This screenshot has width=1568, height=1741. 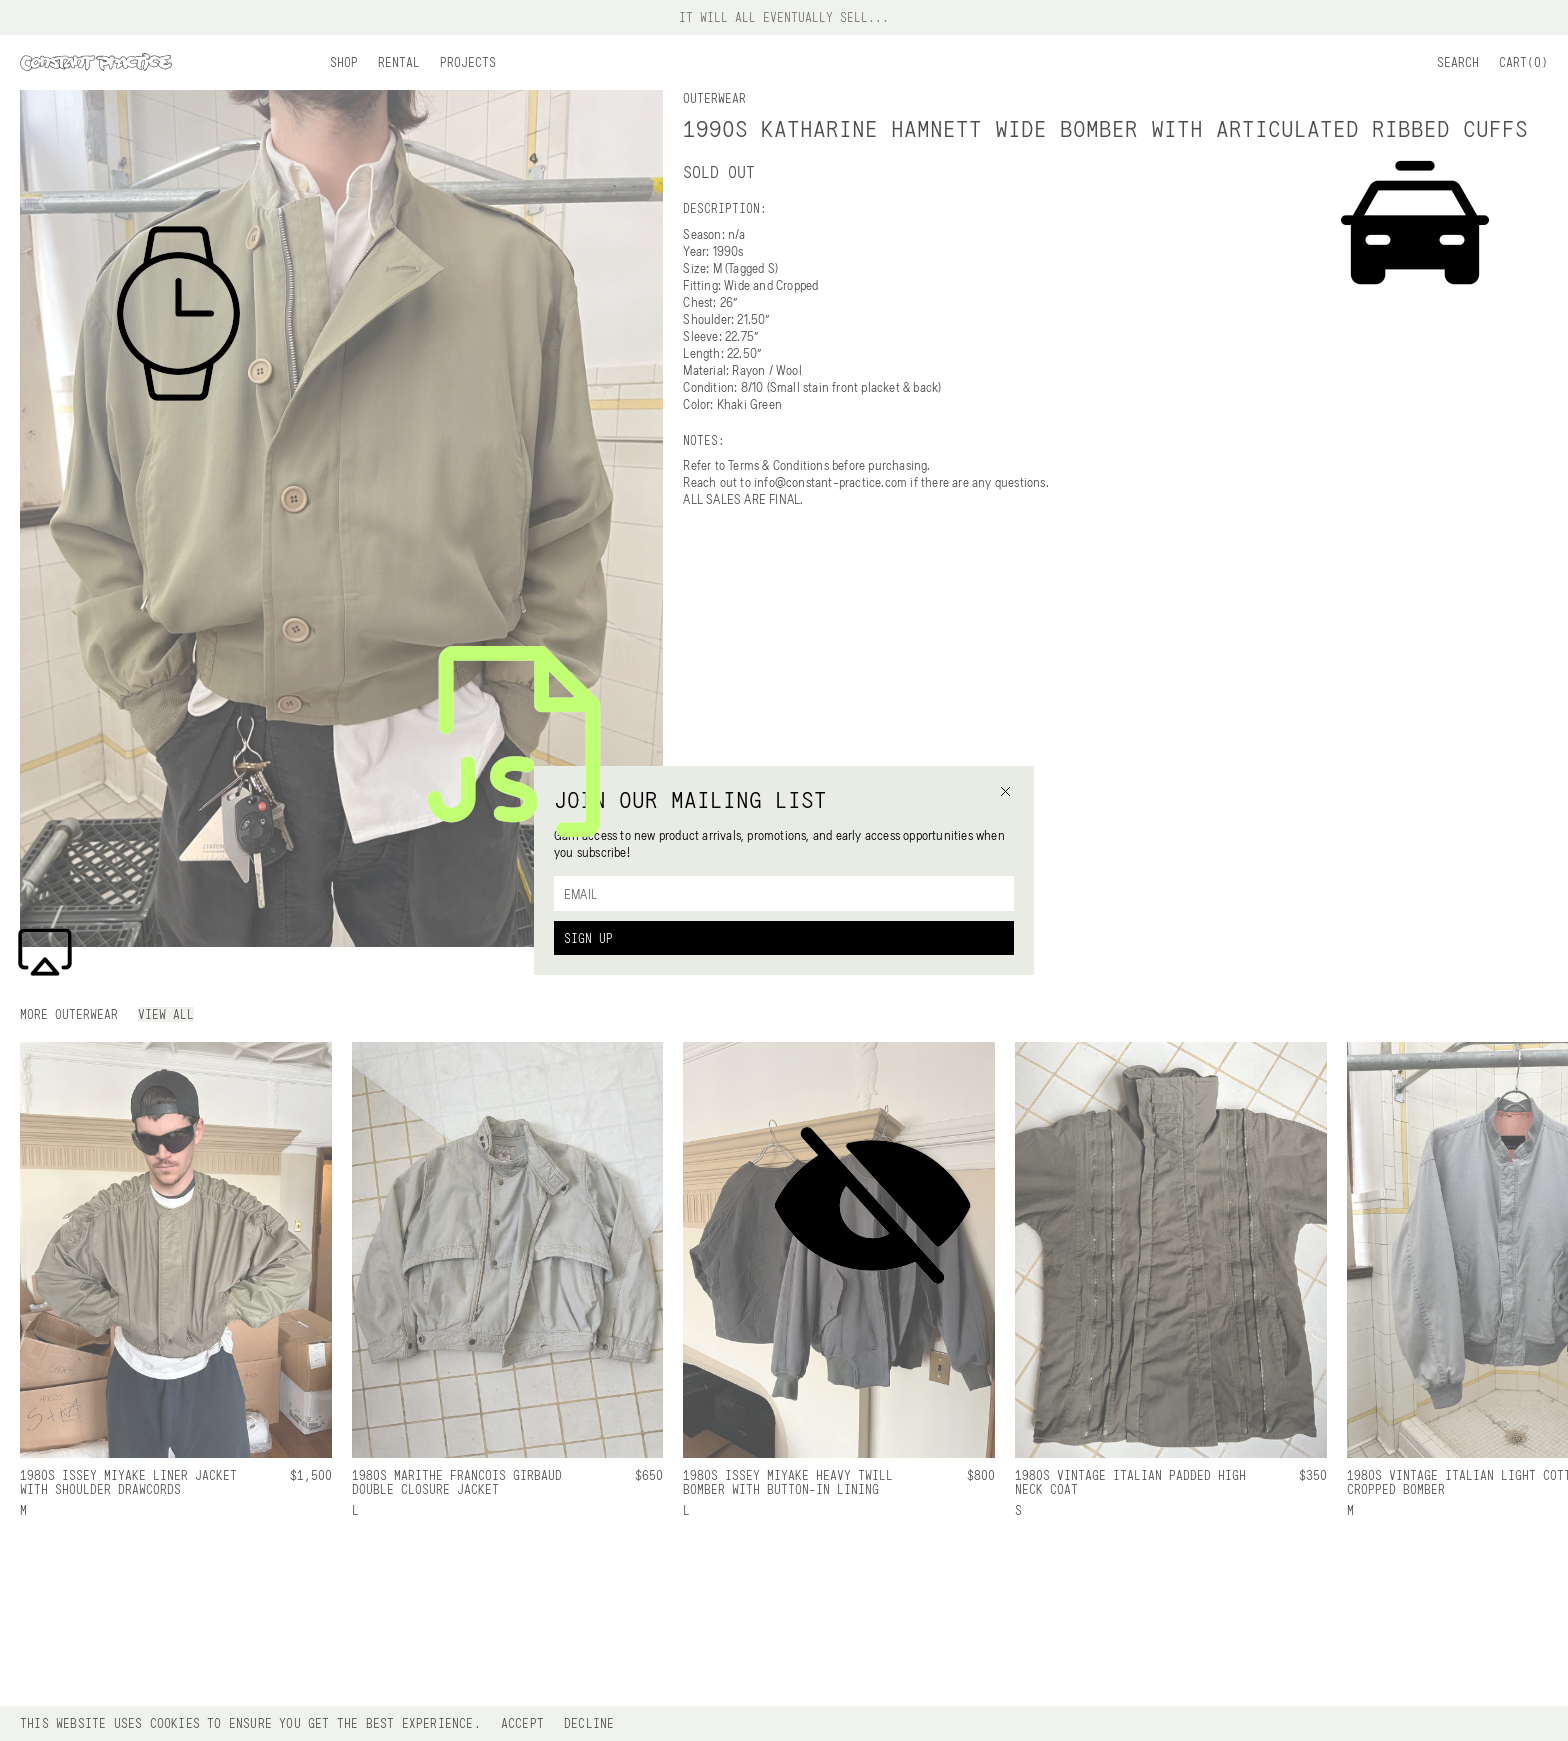 I want to click on stream content to an external display via airplay, so click(x=45, y=951).